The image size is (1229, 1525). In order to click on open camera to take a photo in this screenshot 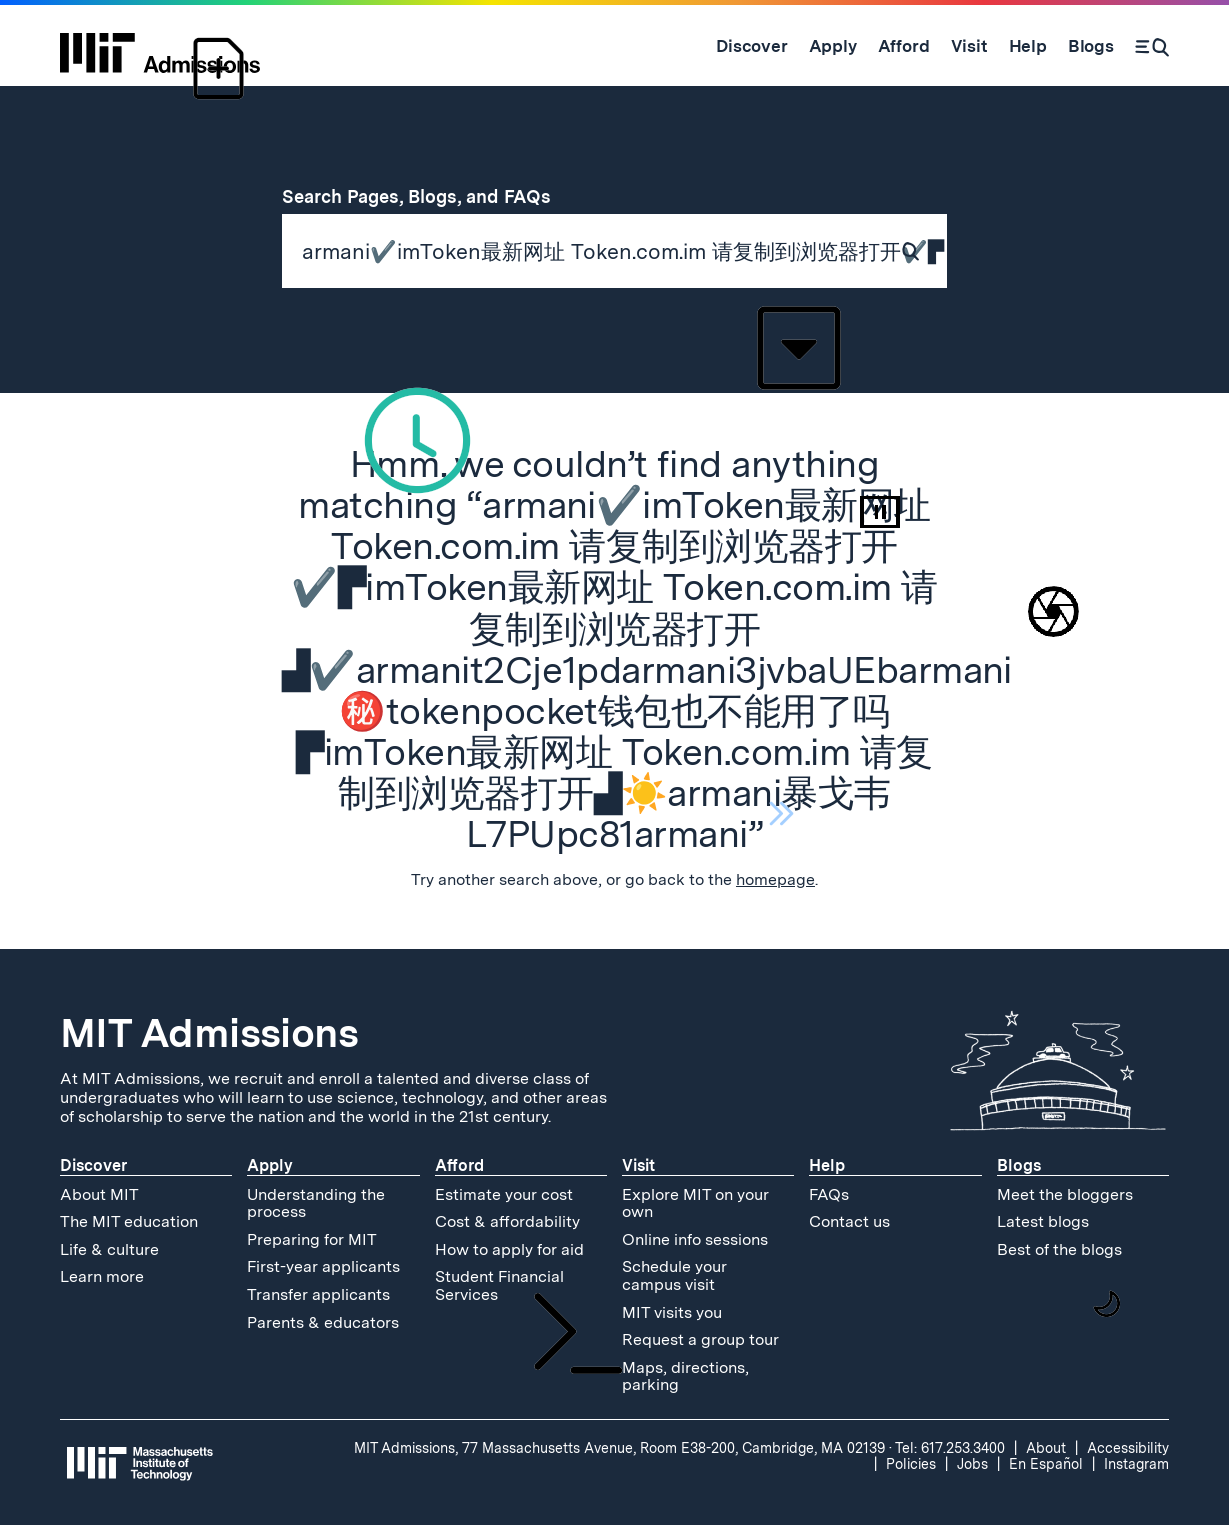, I will do `click(1053, 611)`.